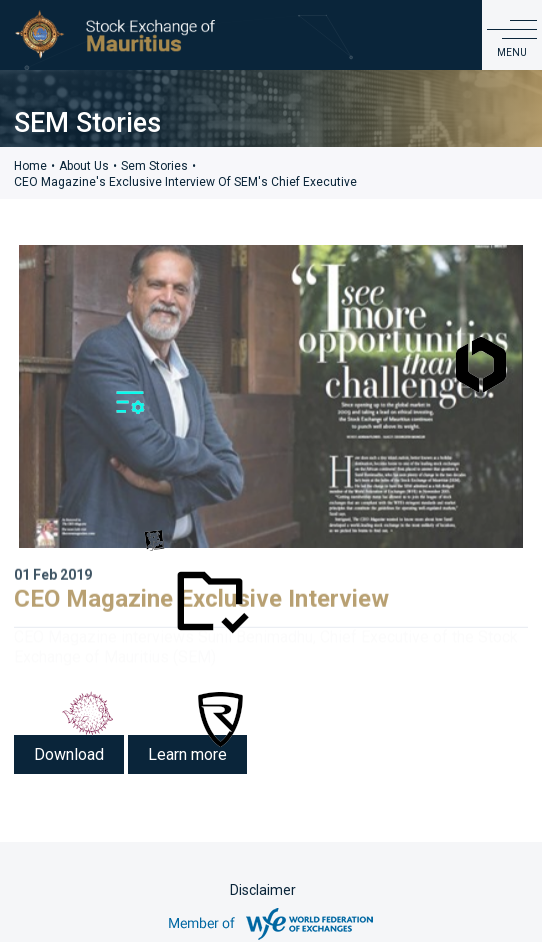 The height and width of the screenshot is (942, 542). Describe the element at coordinates (481, 365) in the screenshot. I see `opslevel logo` at that location.